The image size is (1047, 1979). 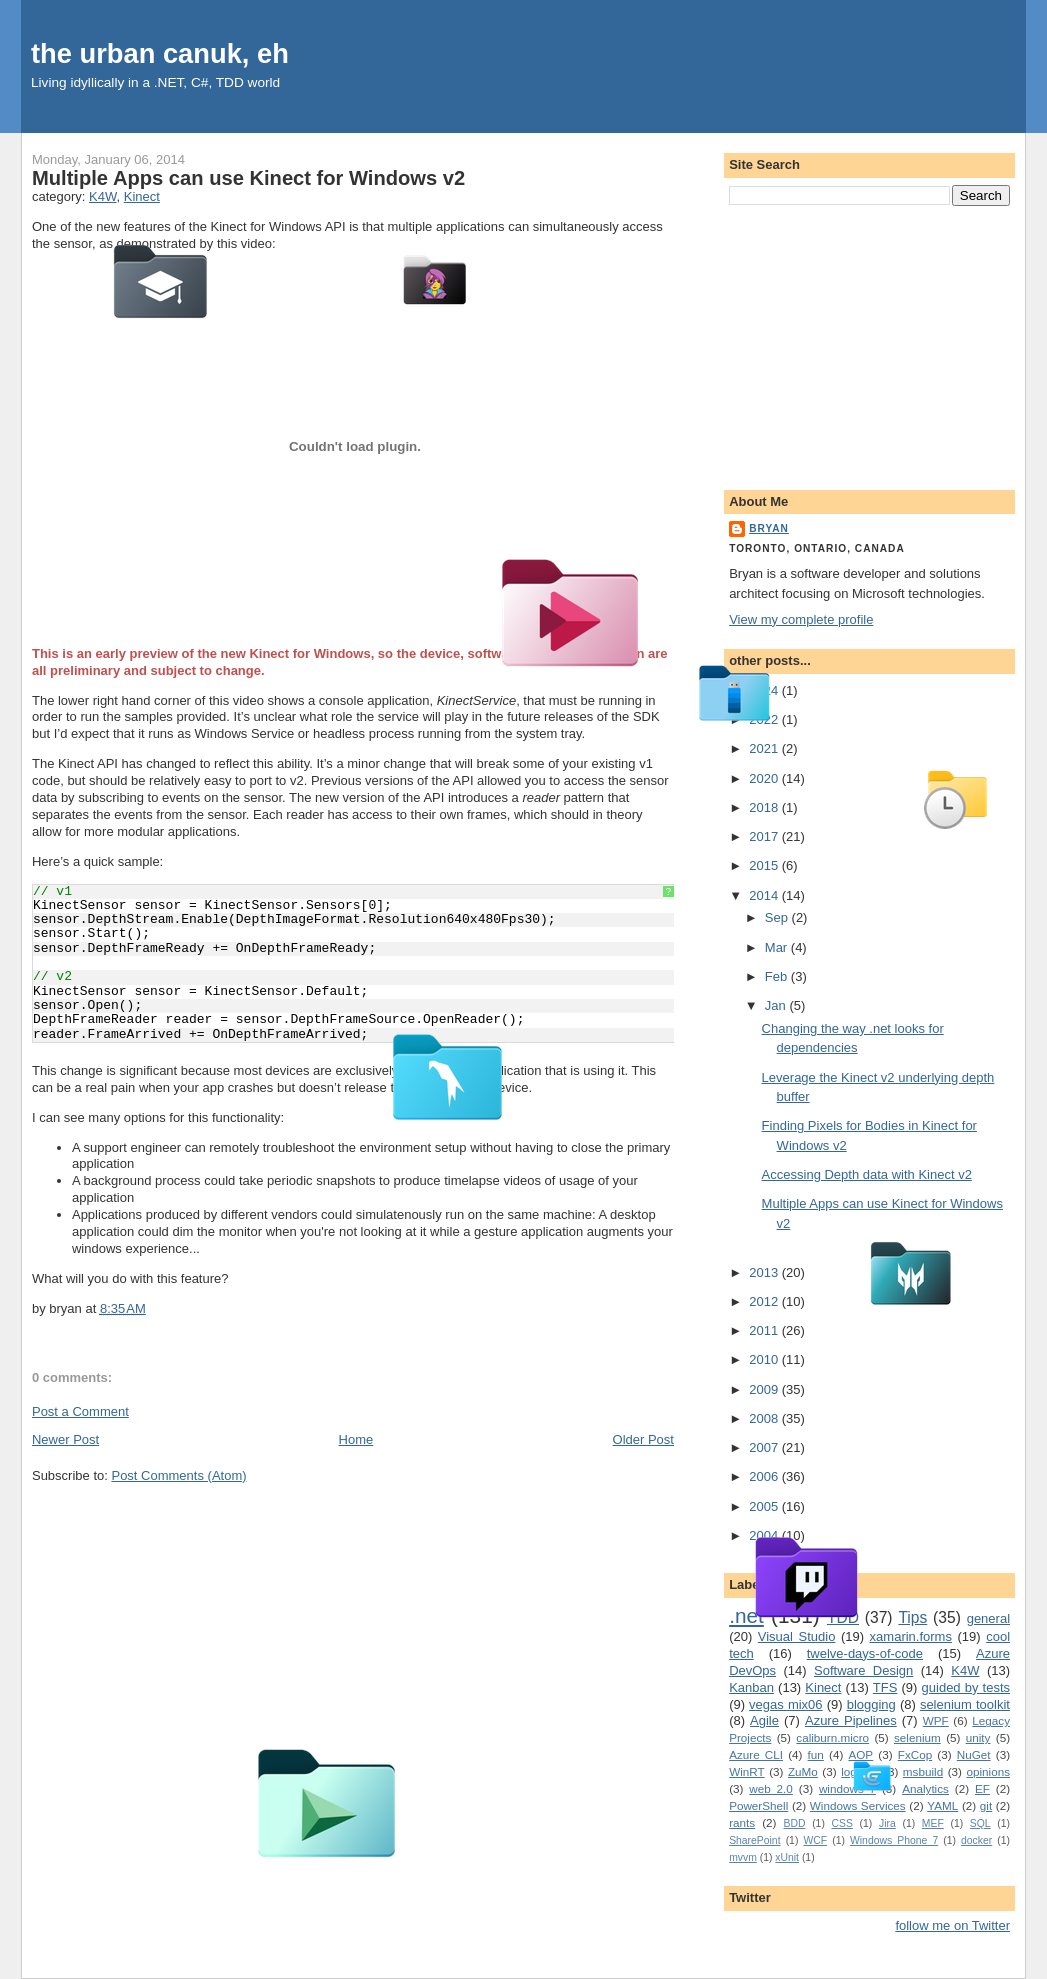 What do you see at coordinates (806, 1580) in the screenshot?
I see `open folder containing Twitch-related files` at bounding box center [806, 1580].